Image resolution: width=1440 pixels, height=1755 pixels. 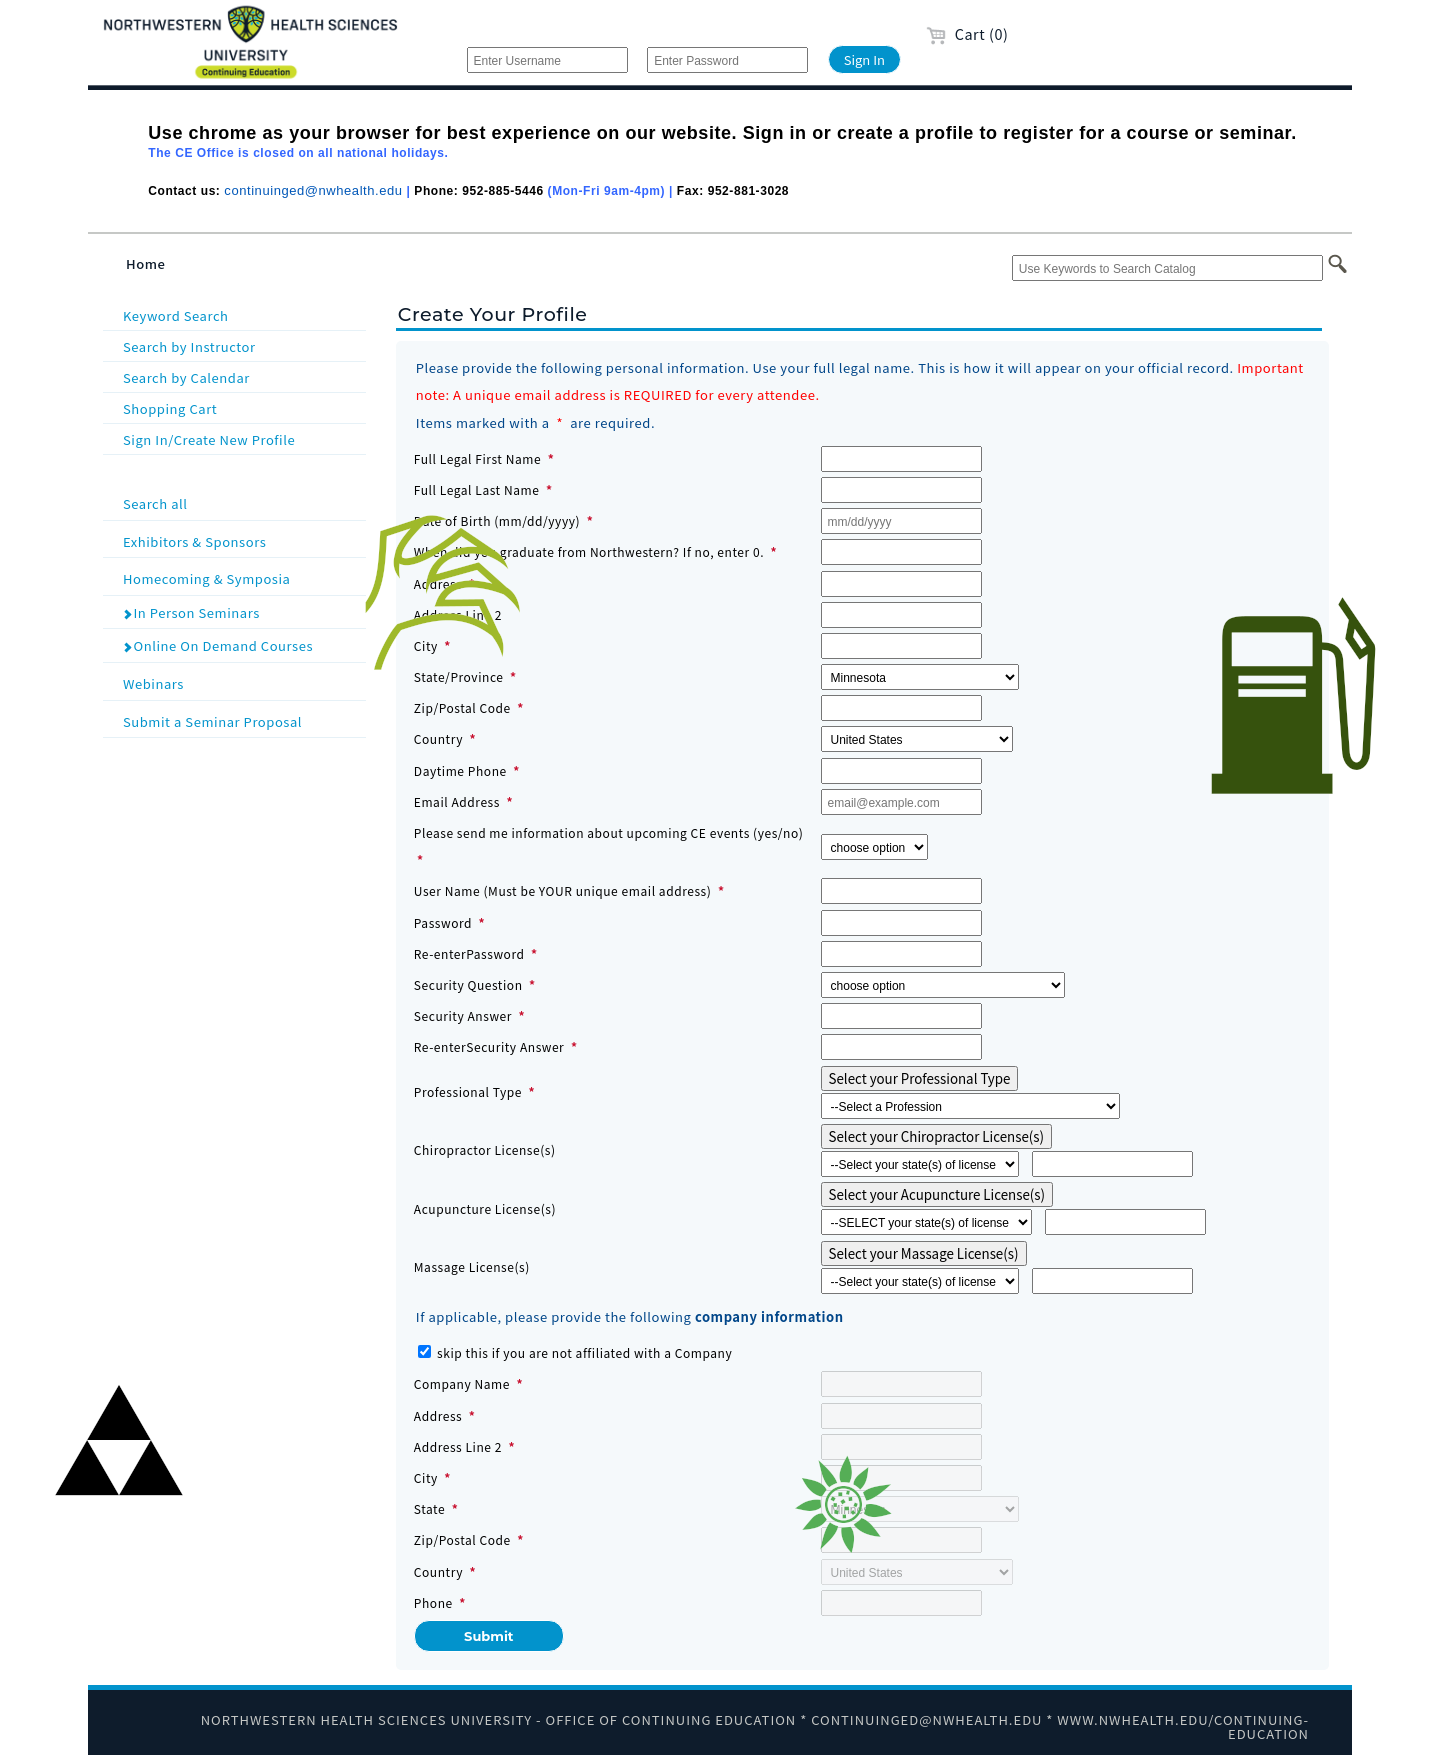 What do you see at coordinates (442, 592) in the screenshot?
I see `activate shadow grasp ability` at bounding box center [442, 592].